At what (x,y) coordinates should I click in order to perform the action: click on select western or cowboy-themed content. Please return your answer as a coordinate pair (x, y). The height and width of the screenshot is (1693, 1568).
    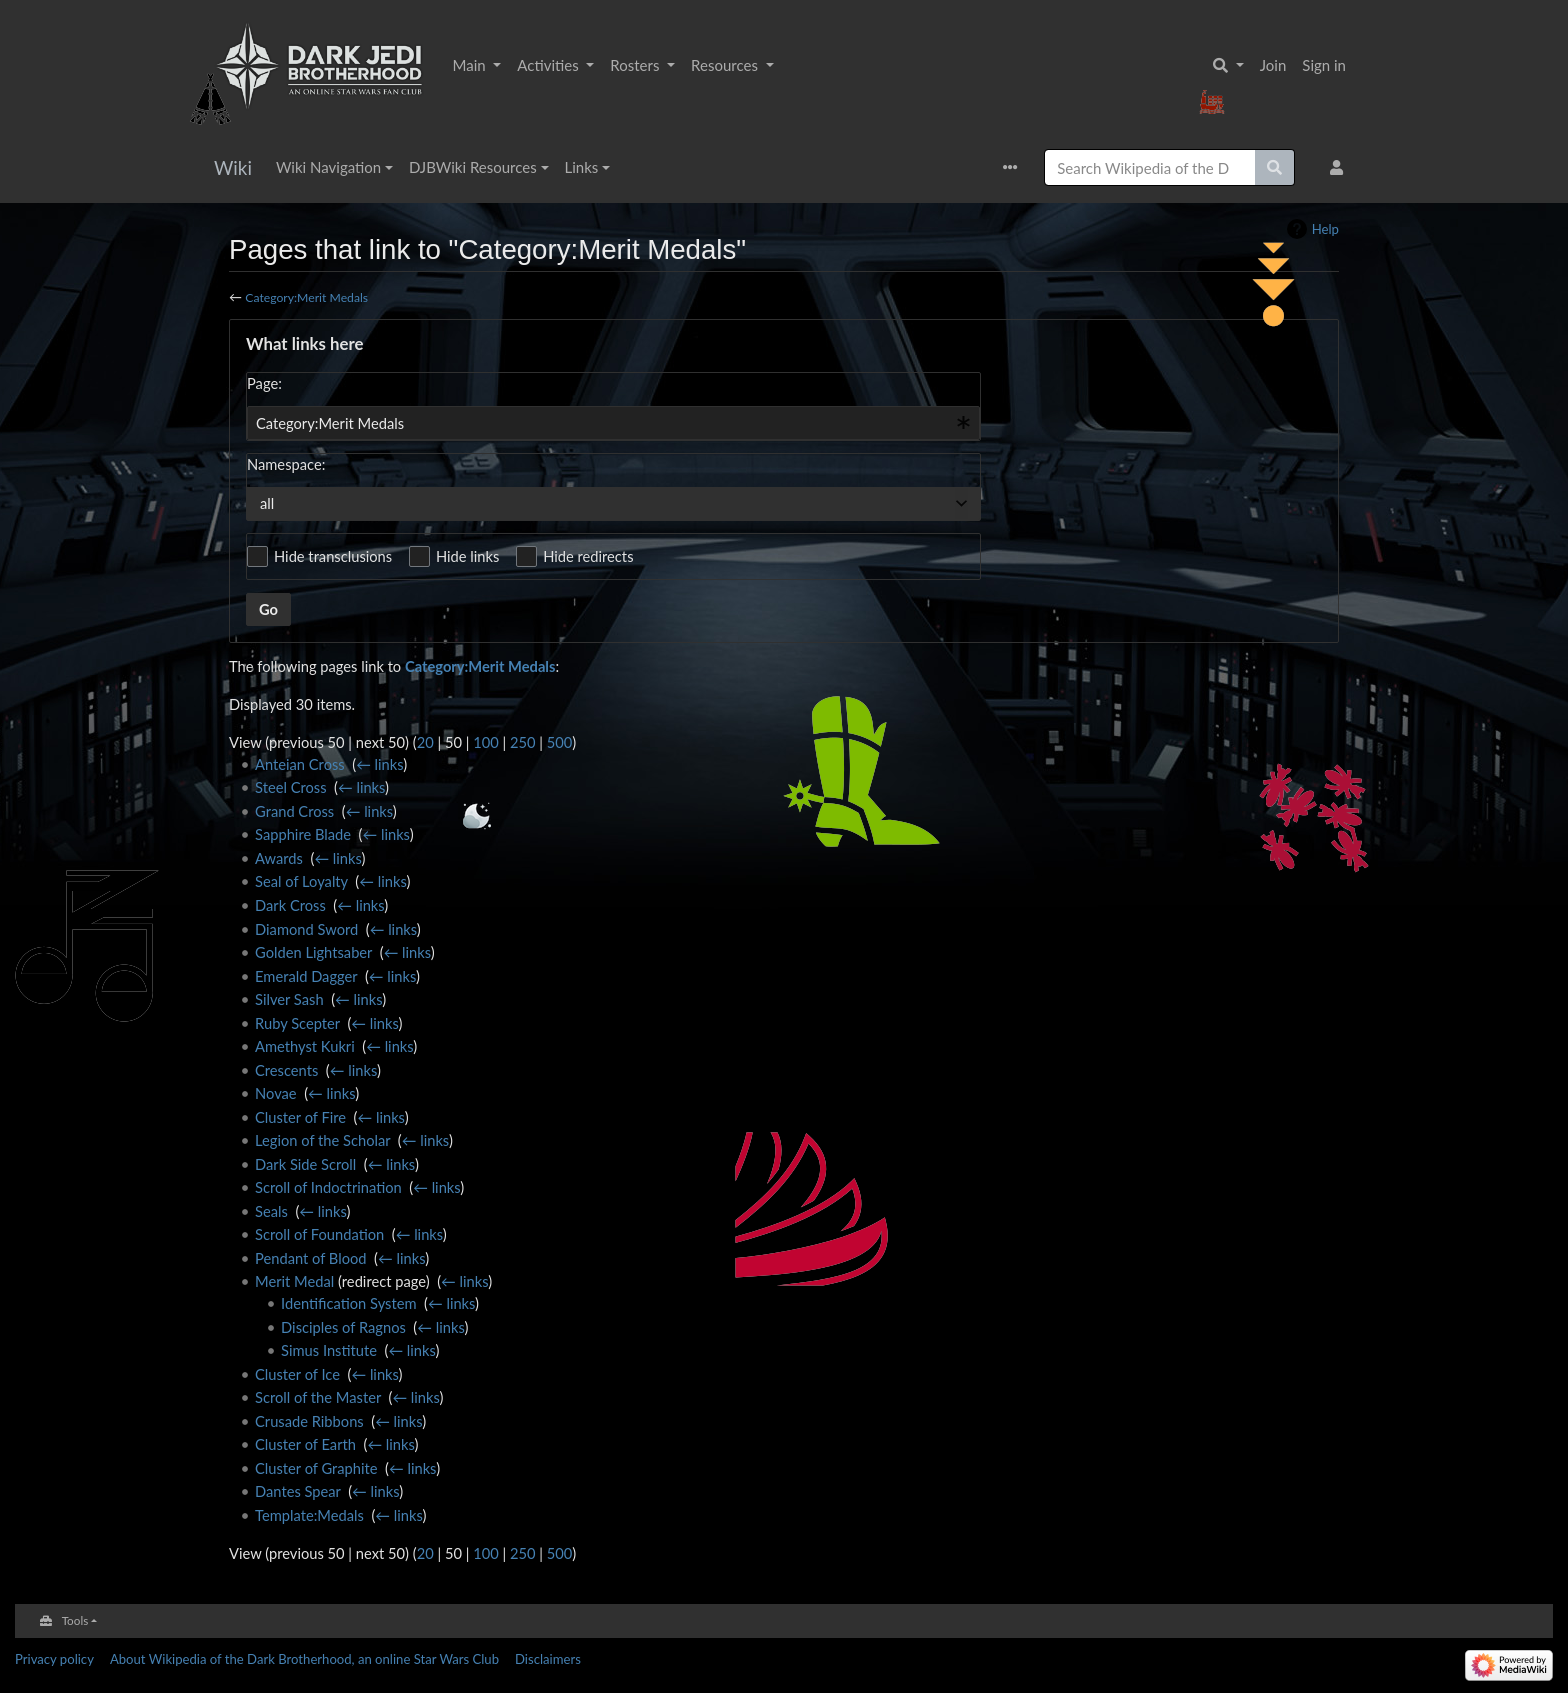
    Looking at the image, I should click on (861, 771).